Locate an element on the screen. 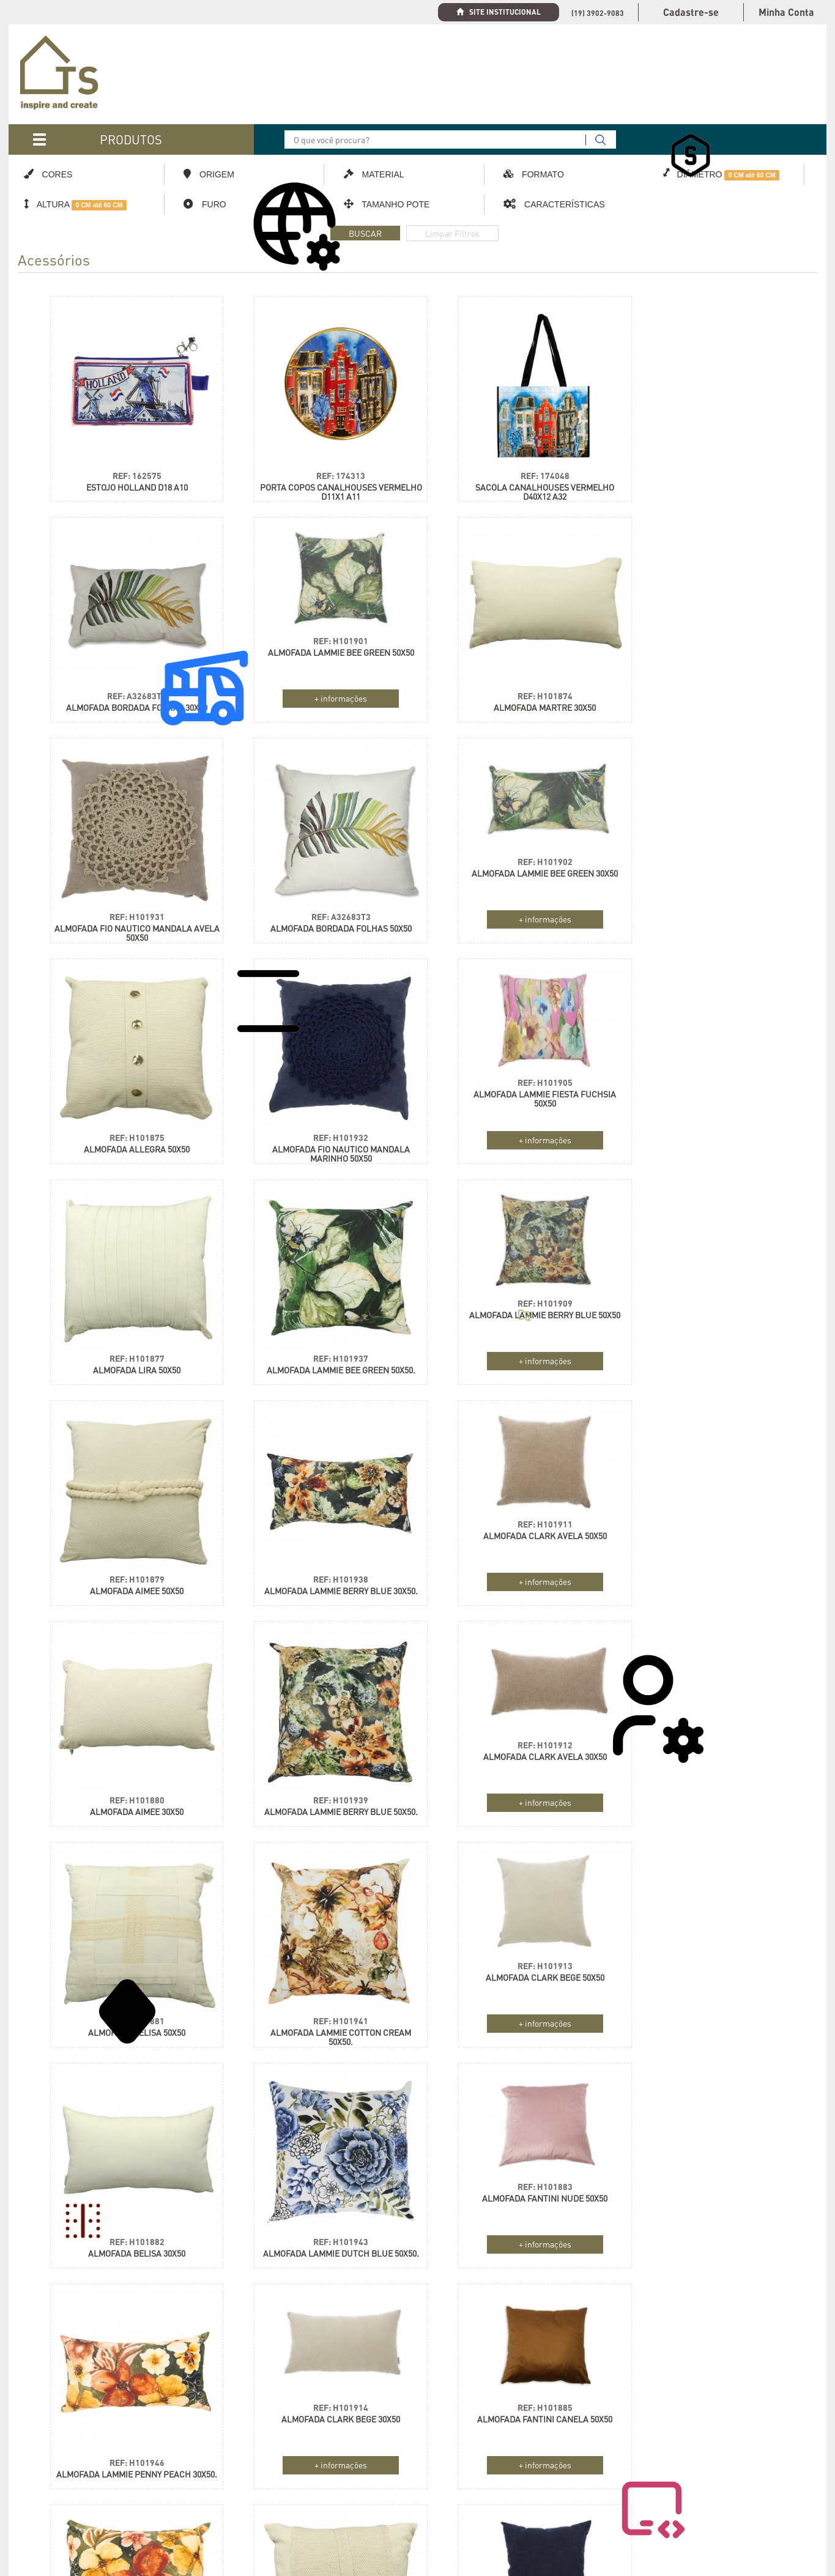  indicates a service or system status is located at coordinates (691, 155).